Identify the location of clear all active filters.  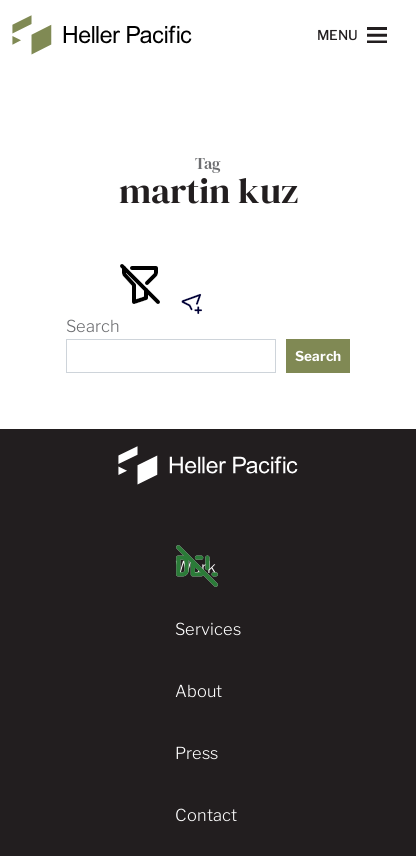
(140, 284).